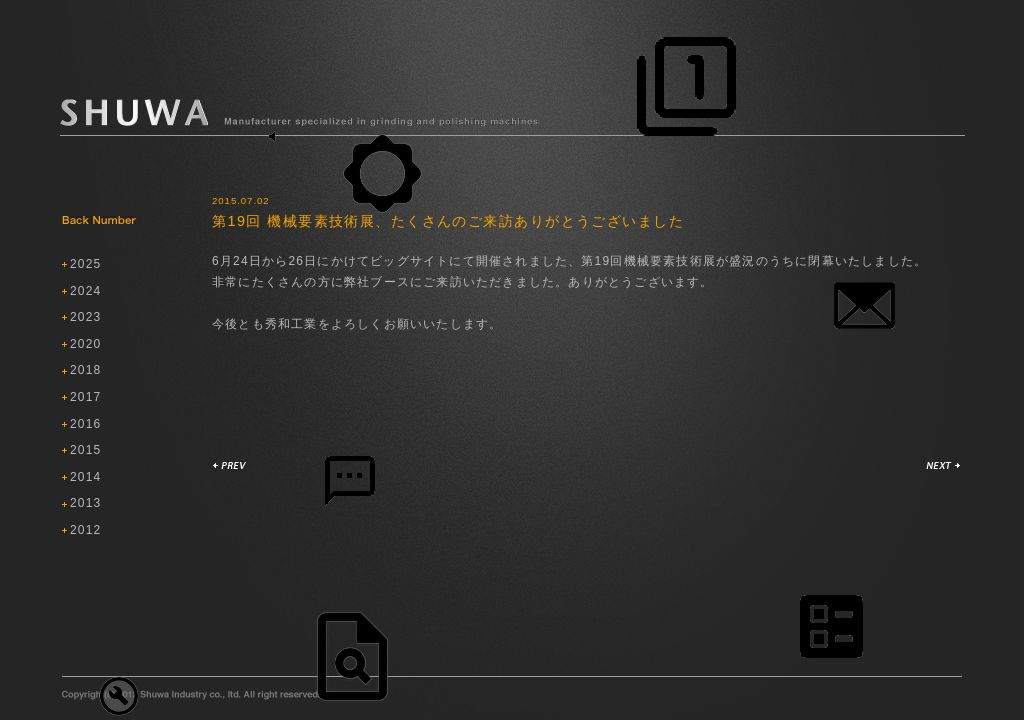 Image resolution: width=1024 pixels, height=720 pixels. What do you see at coordinates (352, 656) in the screenshot?
I see `check document for plagiarism` at bounding box center [352, 656].